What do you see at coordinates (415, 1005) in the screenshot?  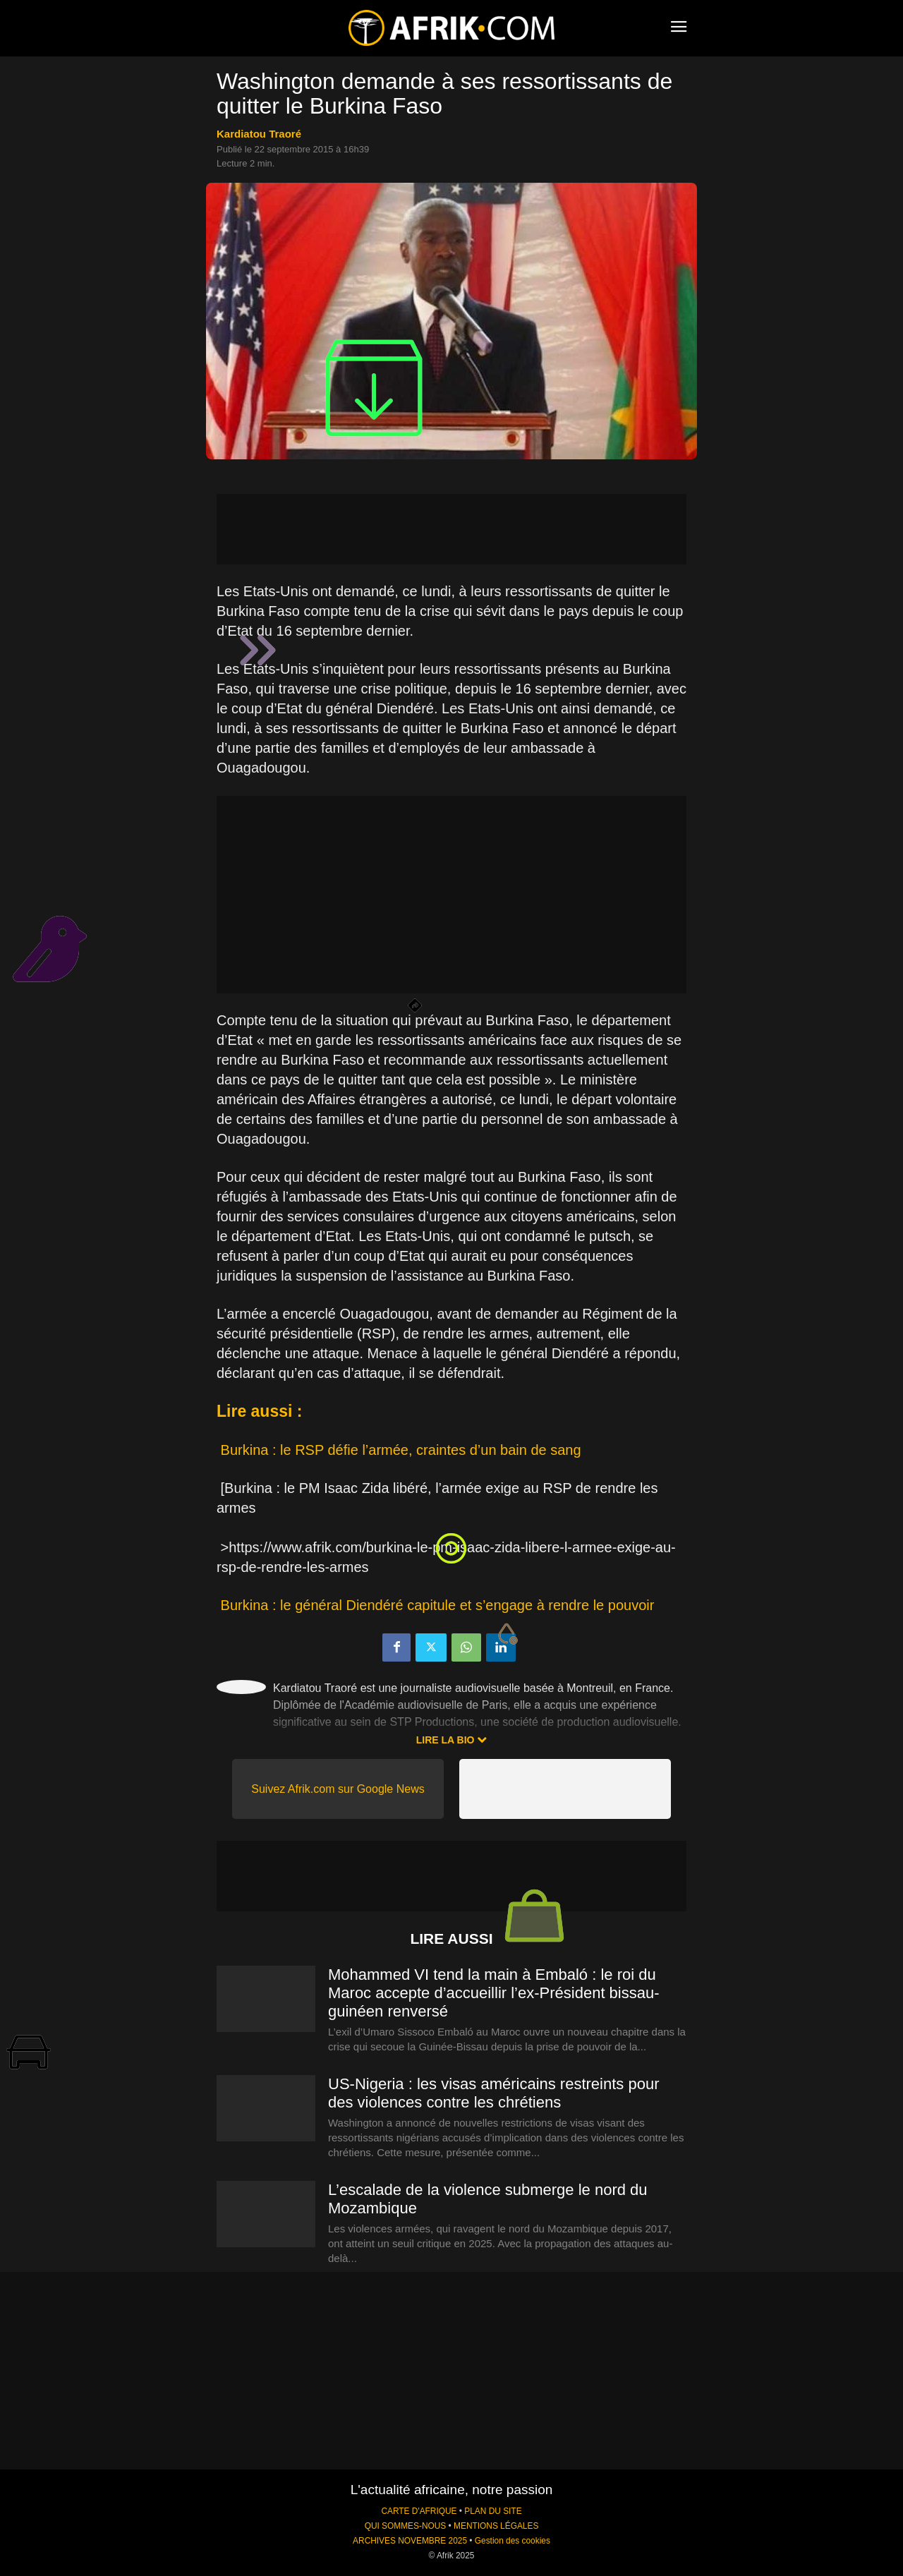 I see `turn right navigation instruction` at bounding box center [415, 1005].